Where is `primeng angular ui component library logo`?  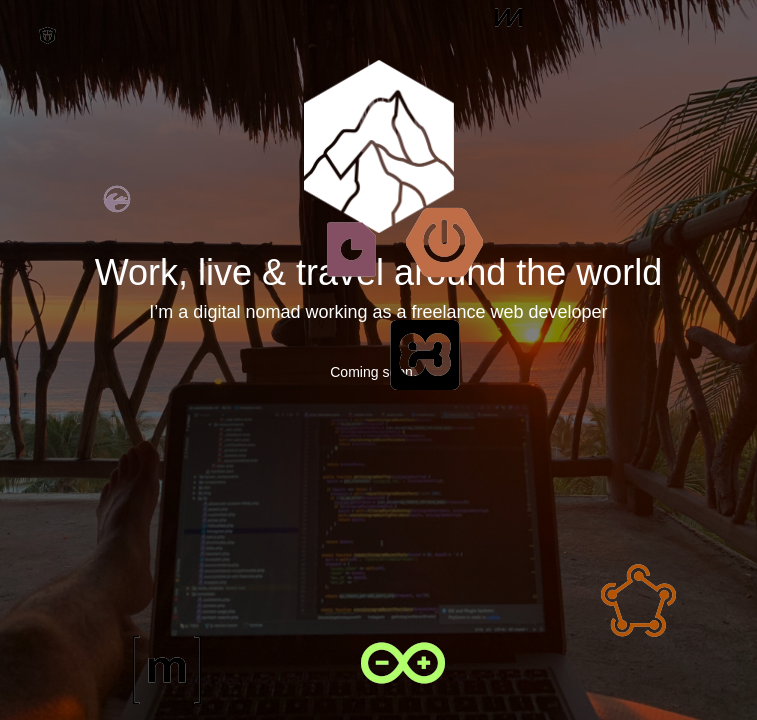
primeng angular ui component library logo is located at coordinates (47, 35).